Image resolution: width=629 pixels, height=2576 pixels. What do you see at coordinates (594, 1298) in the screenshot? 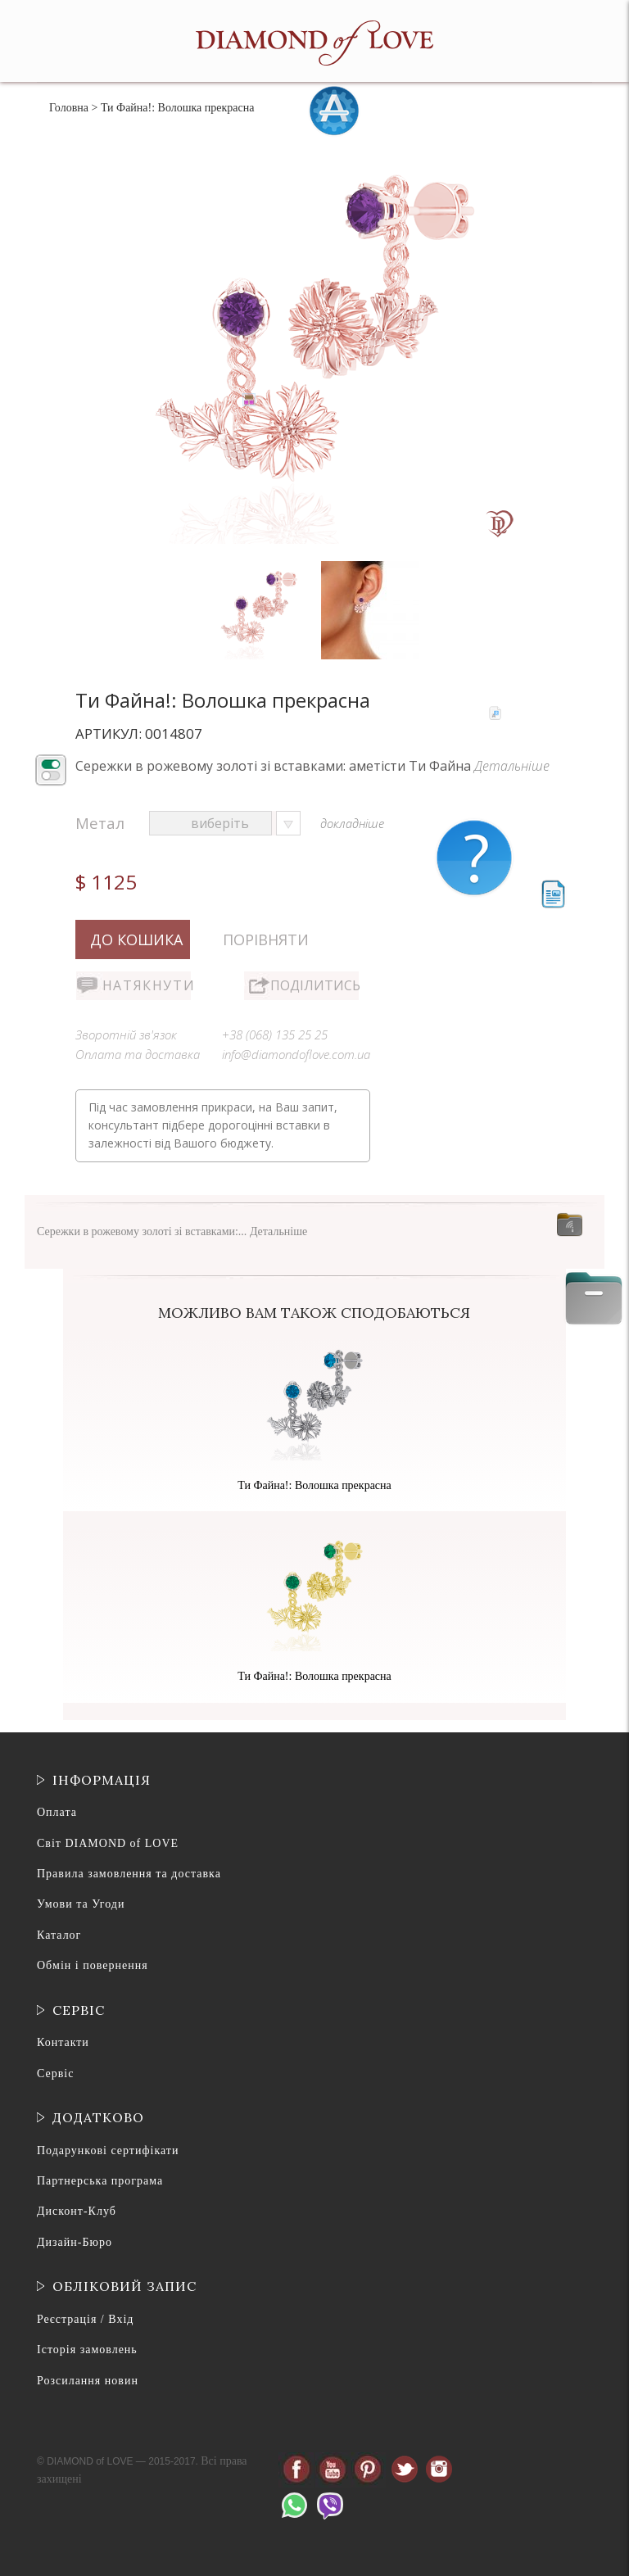
I see `open the file manager application` at bounding box center [594, 1298].